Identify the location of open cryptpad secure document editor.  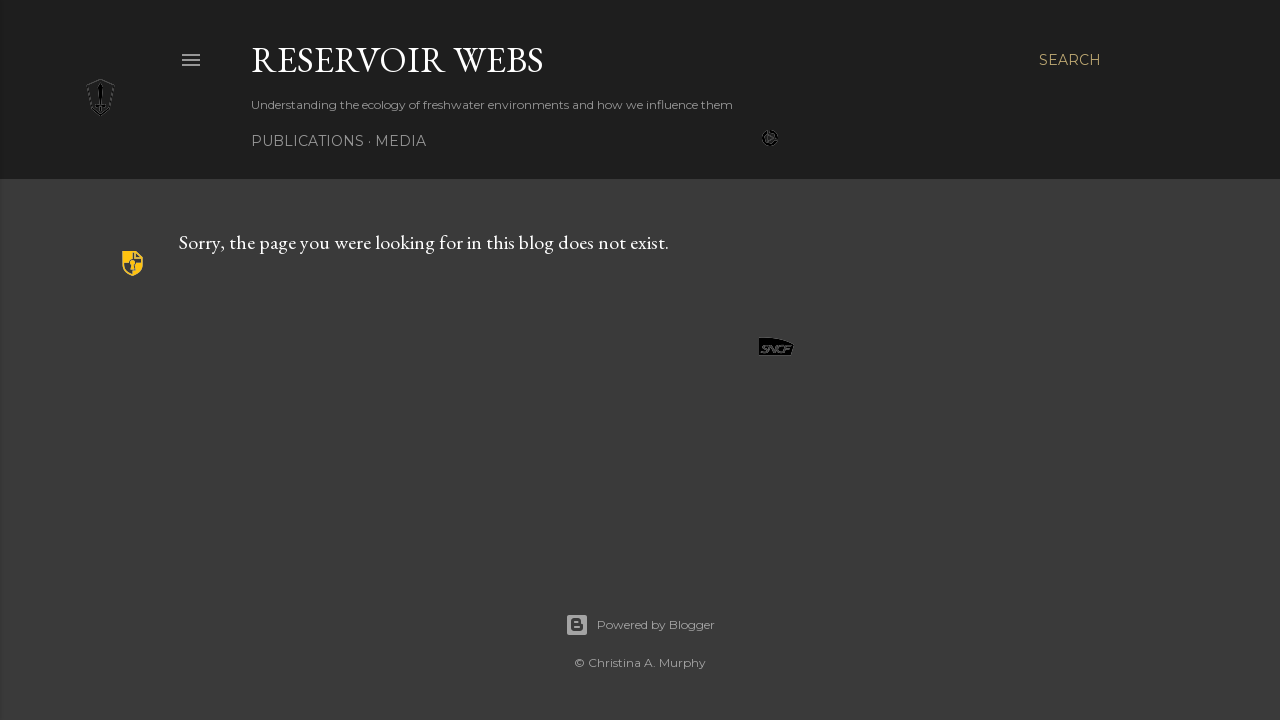
(132, 263).